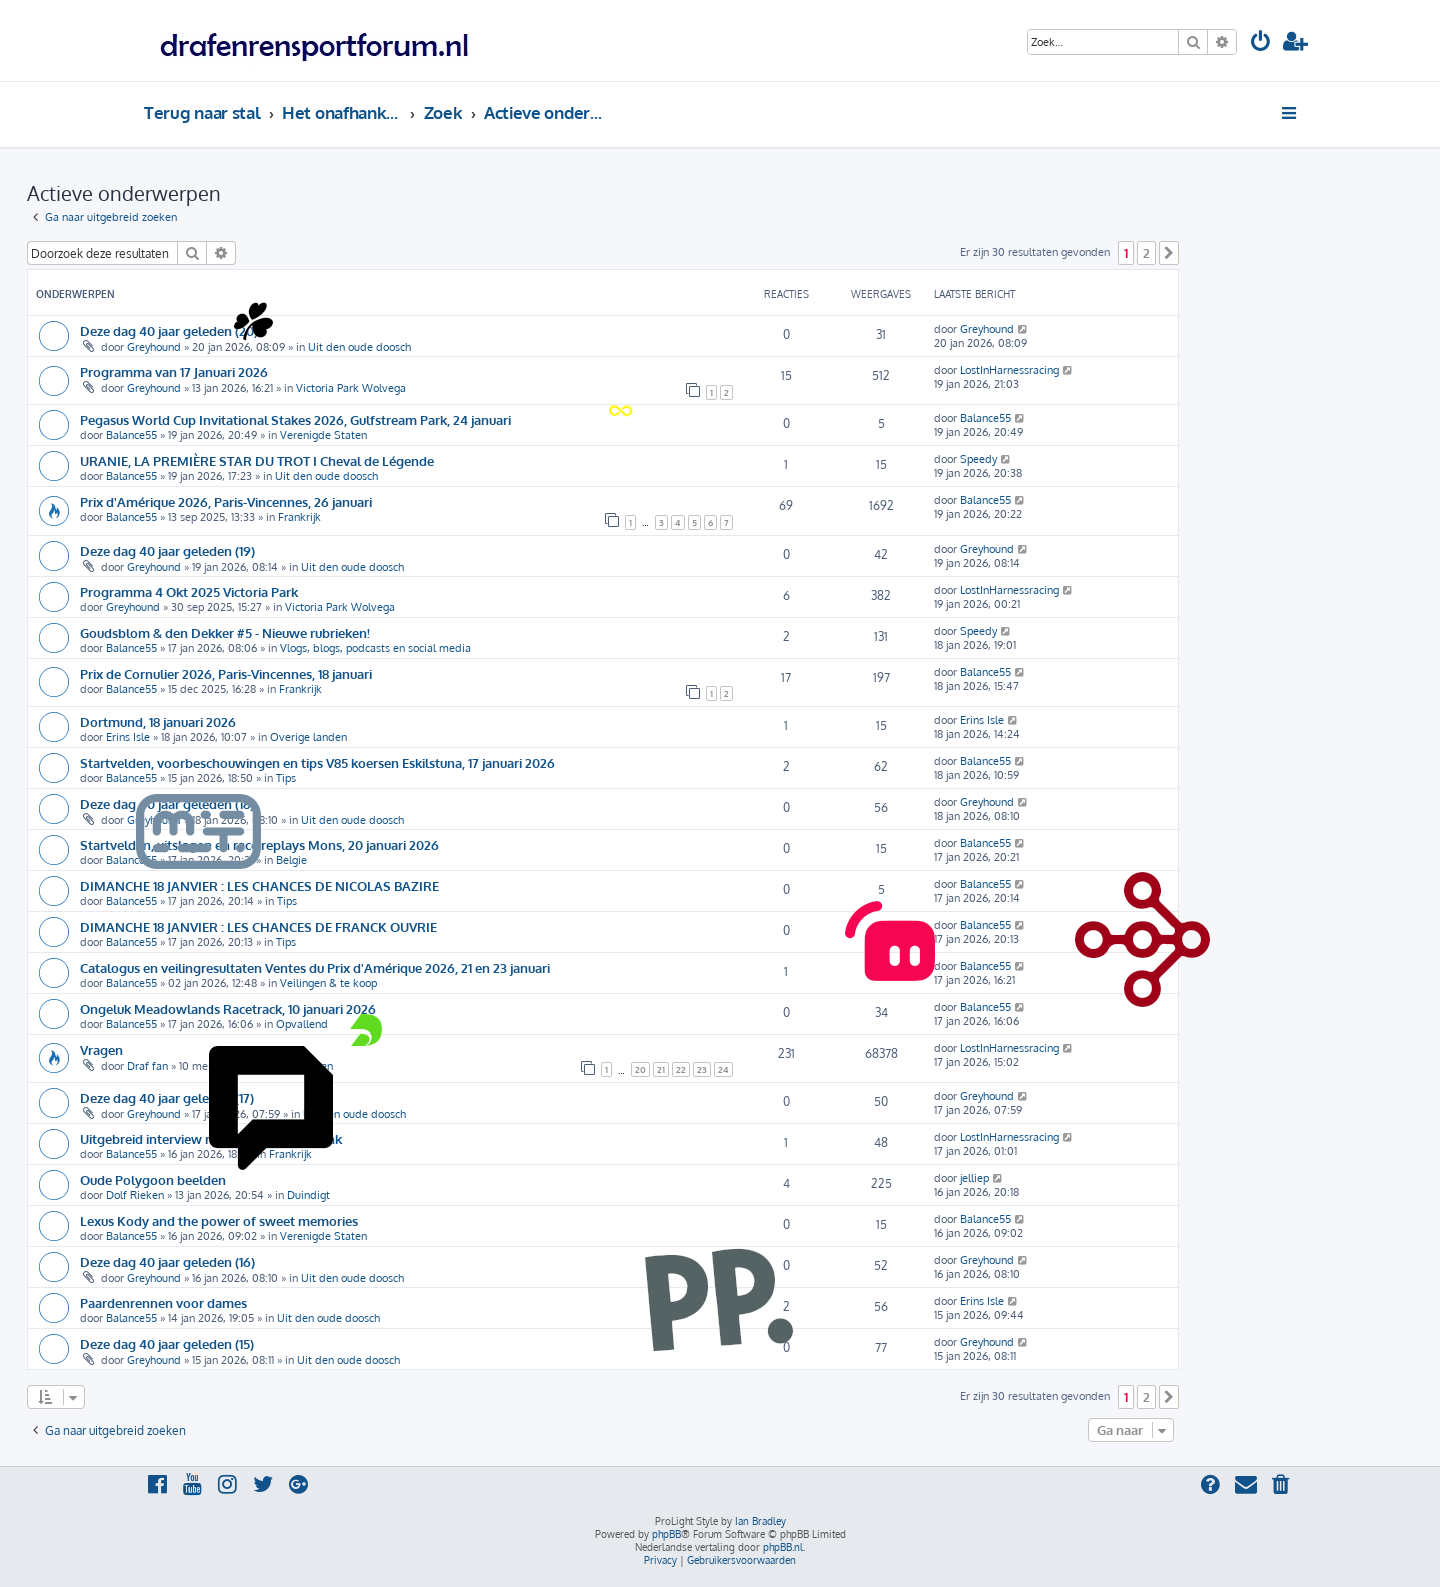 This screenshot has width=1440, height=1587. I want to click on open Google Chat, so click(271, 1108).